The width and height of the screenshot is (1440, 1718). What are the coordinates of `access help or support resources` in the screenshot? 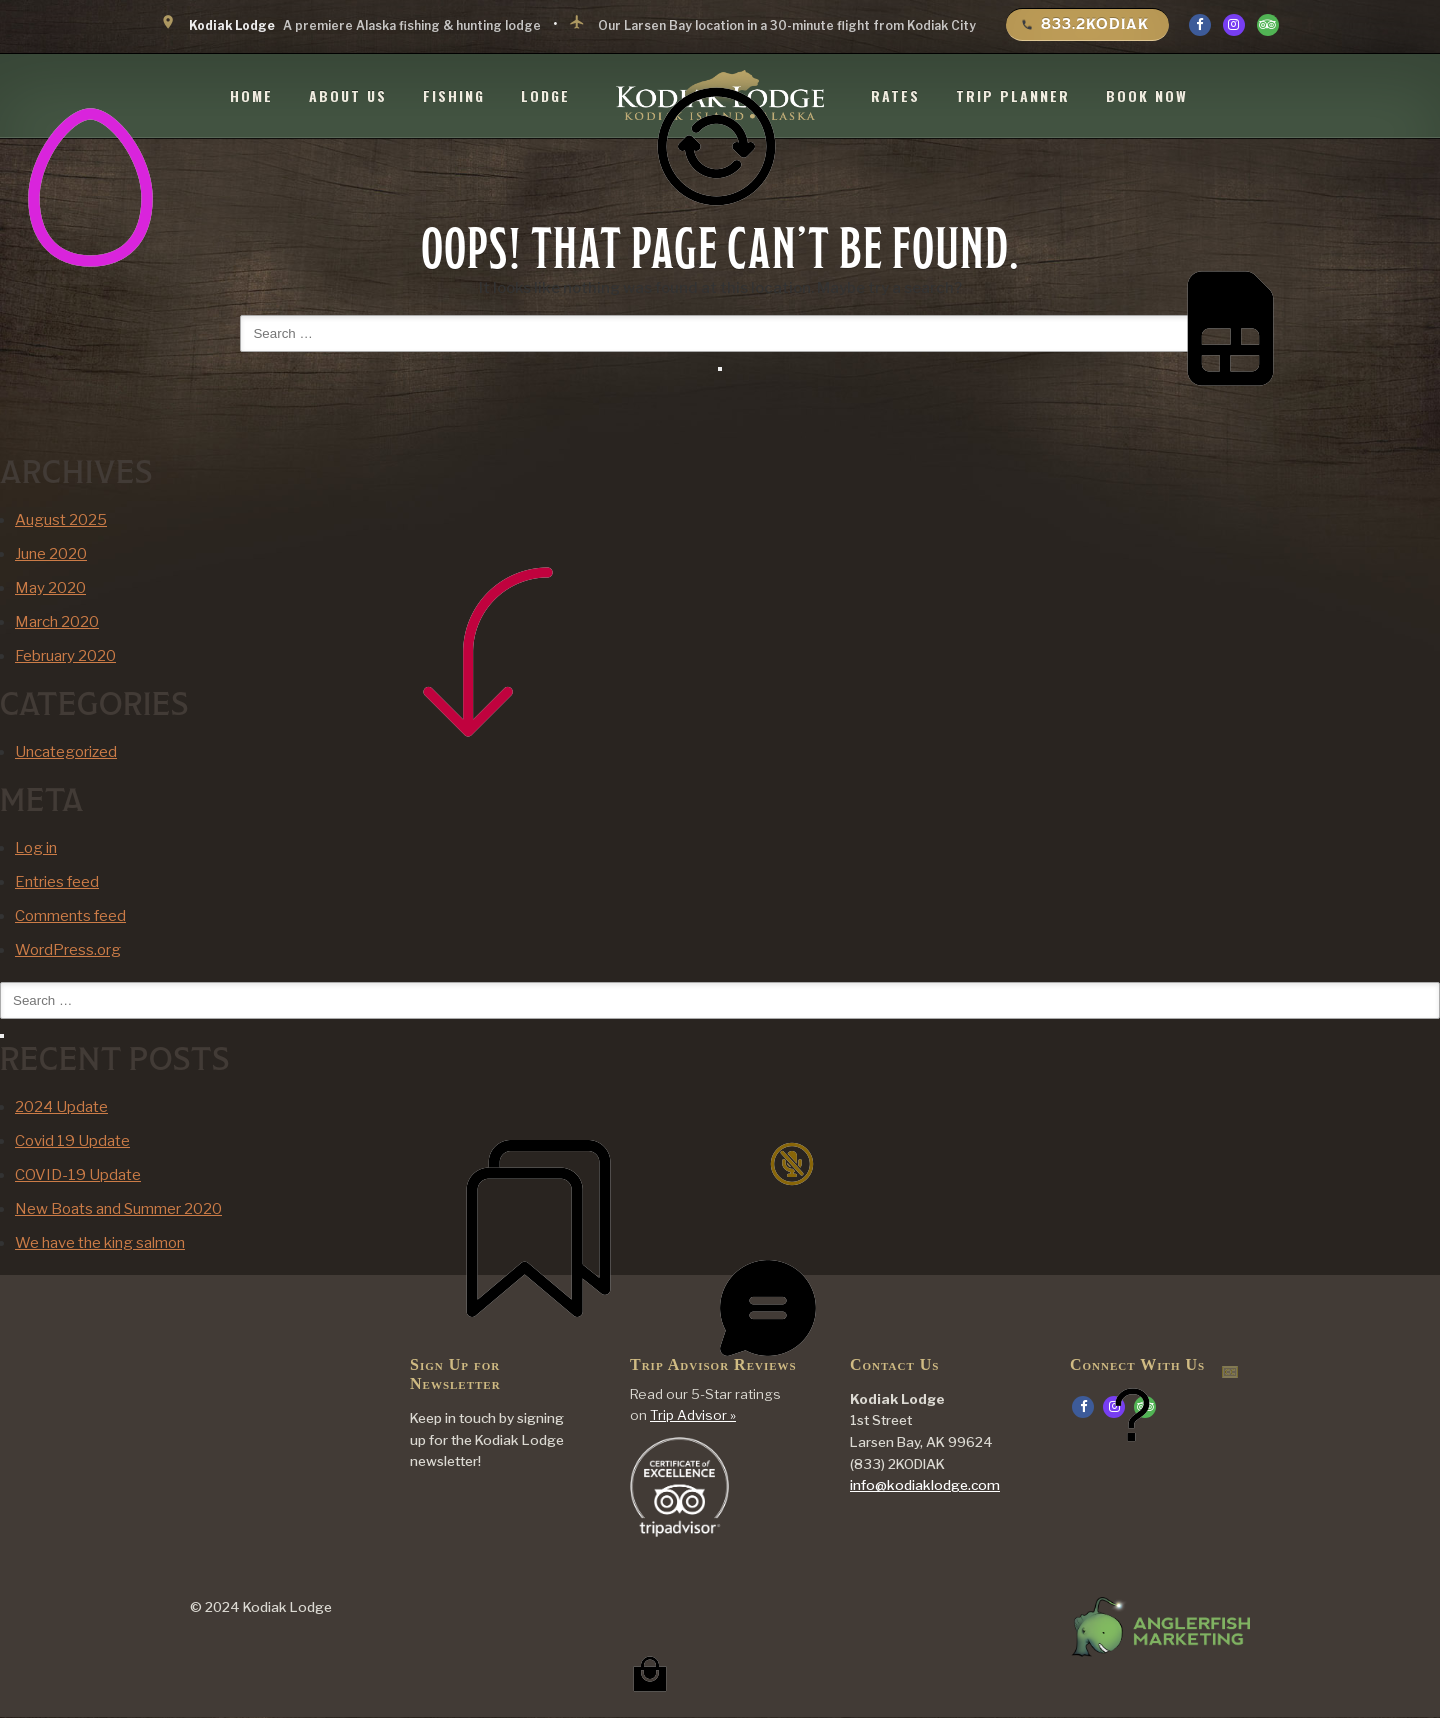 It's located at (1132, 1416).